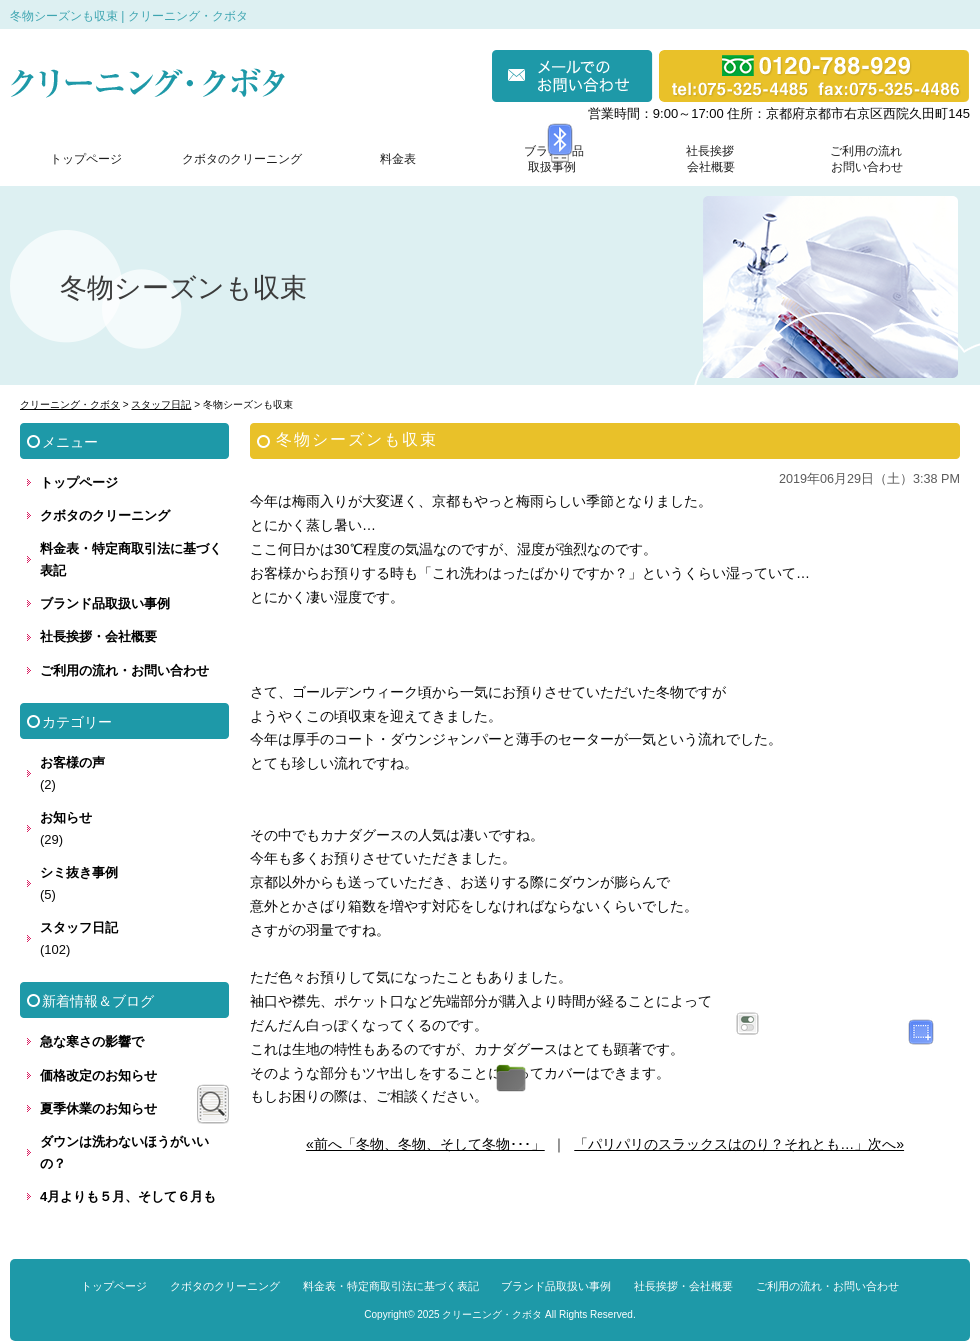  I want to click on open folder to view contents, so click(511, 1078).